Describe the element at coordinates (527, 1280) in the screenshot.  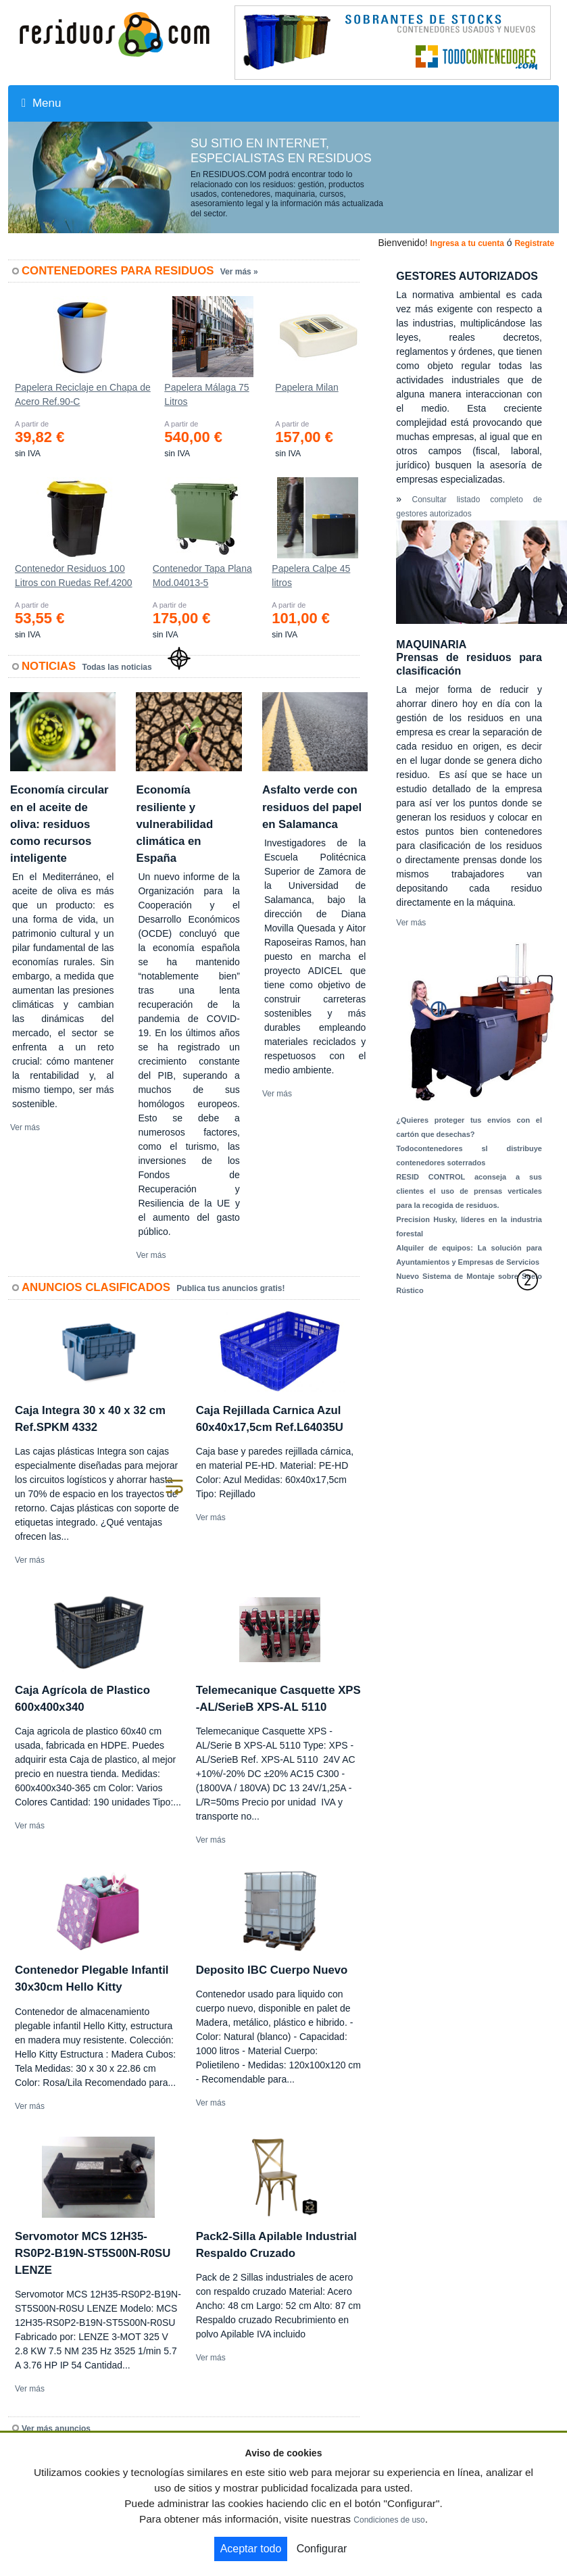
I see `indicates step two in a multi-step process` at that location.